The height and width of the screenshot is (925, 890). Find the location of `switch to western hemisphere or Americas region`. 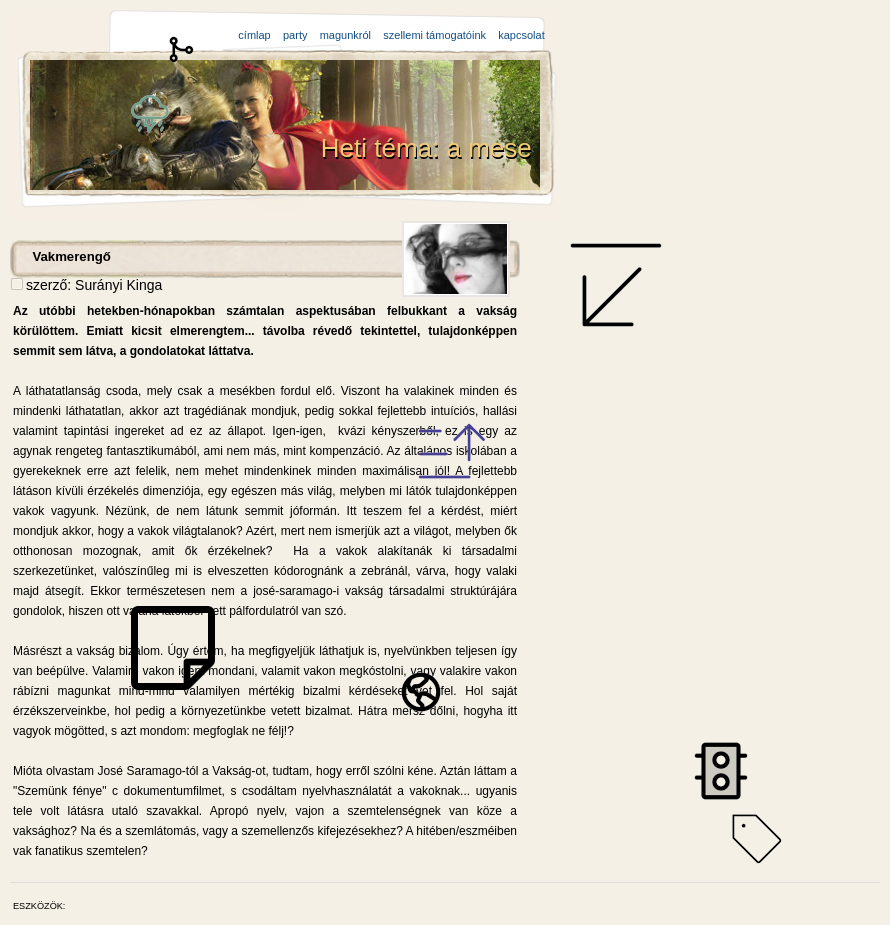

switch to western hemisphere or Americas region is located at coordinates (421, 692).